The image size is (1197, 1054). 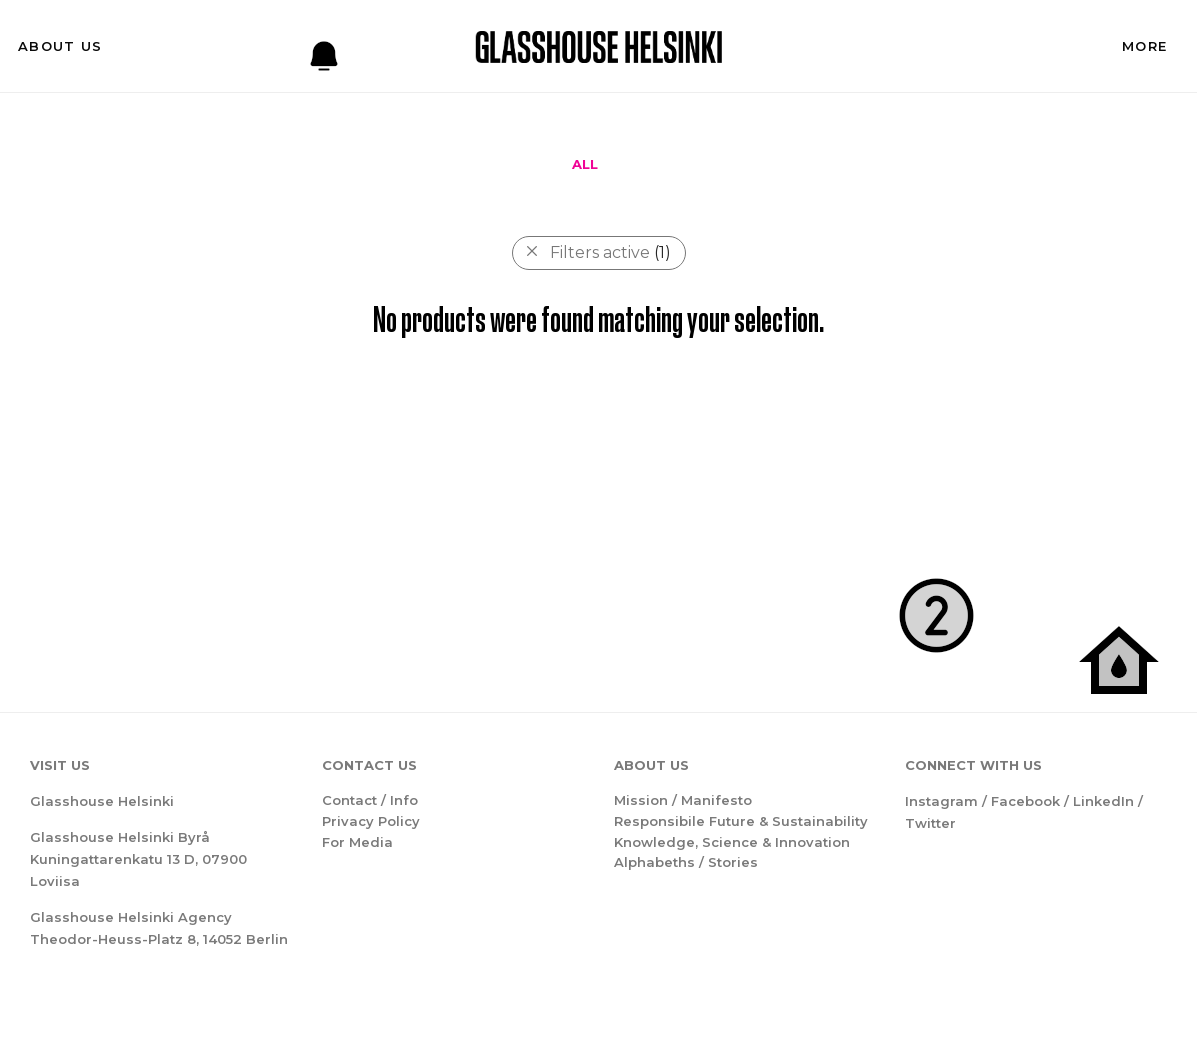 What do you see at coordinates (1119, 662) in the screenshot?
I see `report water damage to a property` at bounding box center [1119, 662].